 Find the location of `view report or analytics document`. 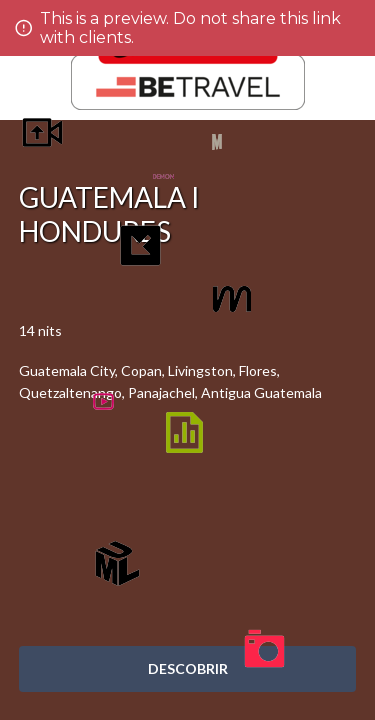

view report or analytics document is located at coordinates (184, 432).